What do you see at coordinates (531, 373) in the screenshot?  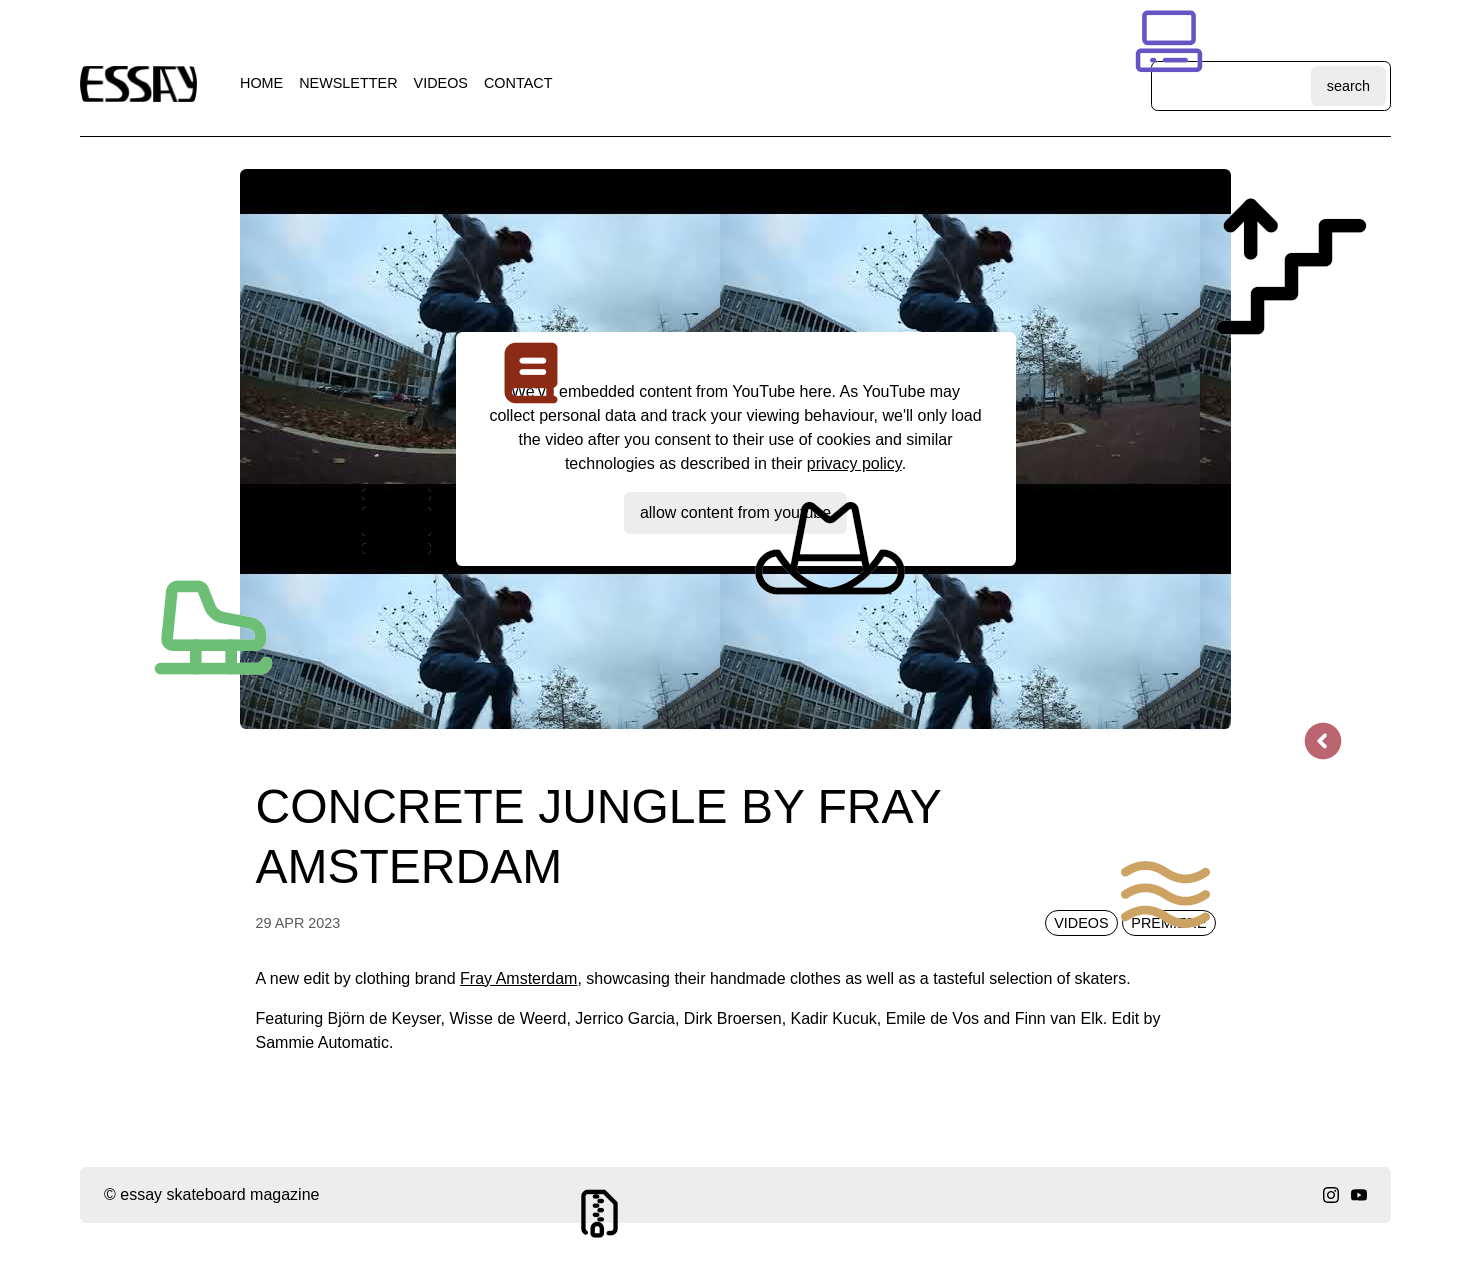 I see `open the library or reading section` at bounding box center [531, 373].